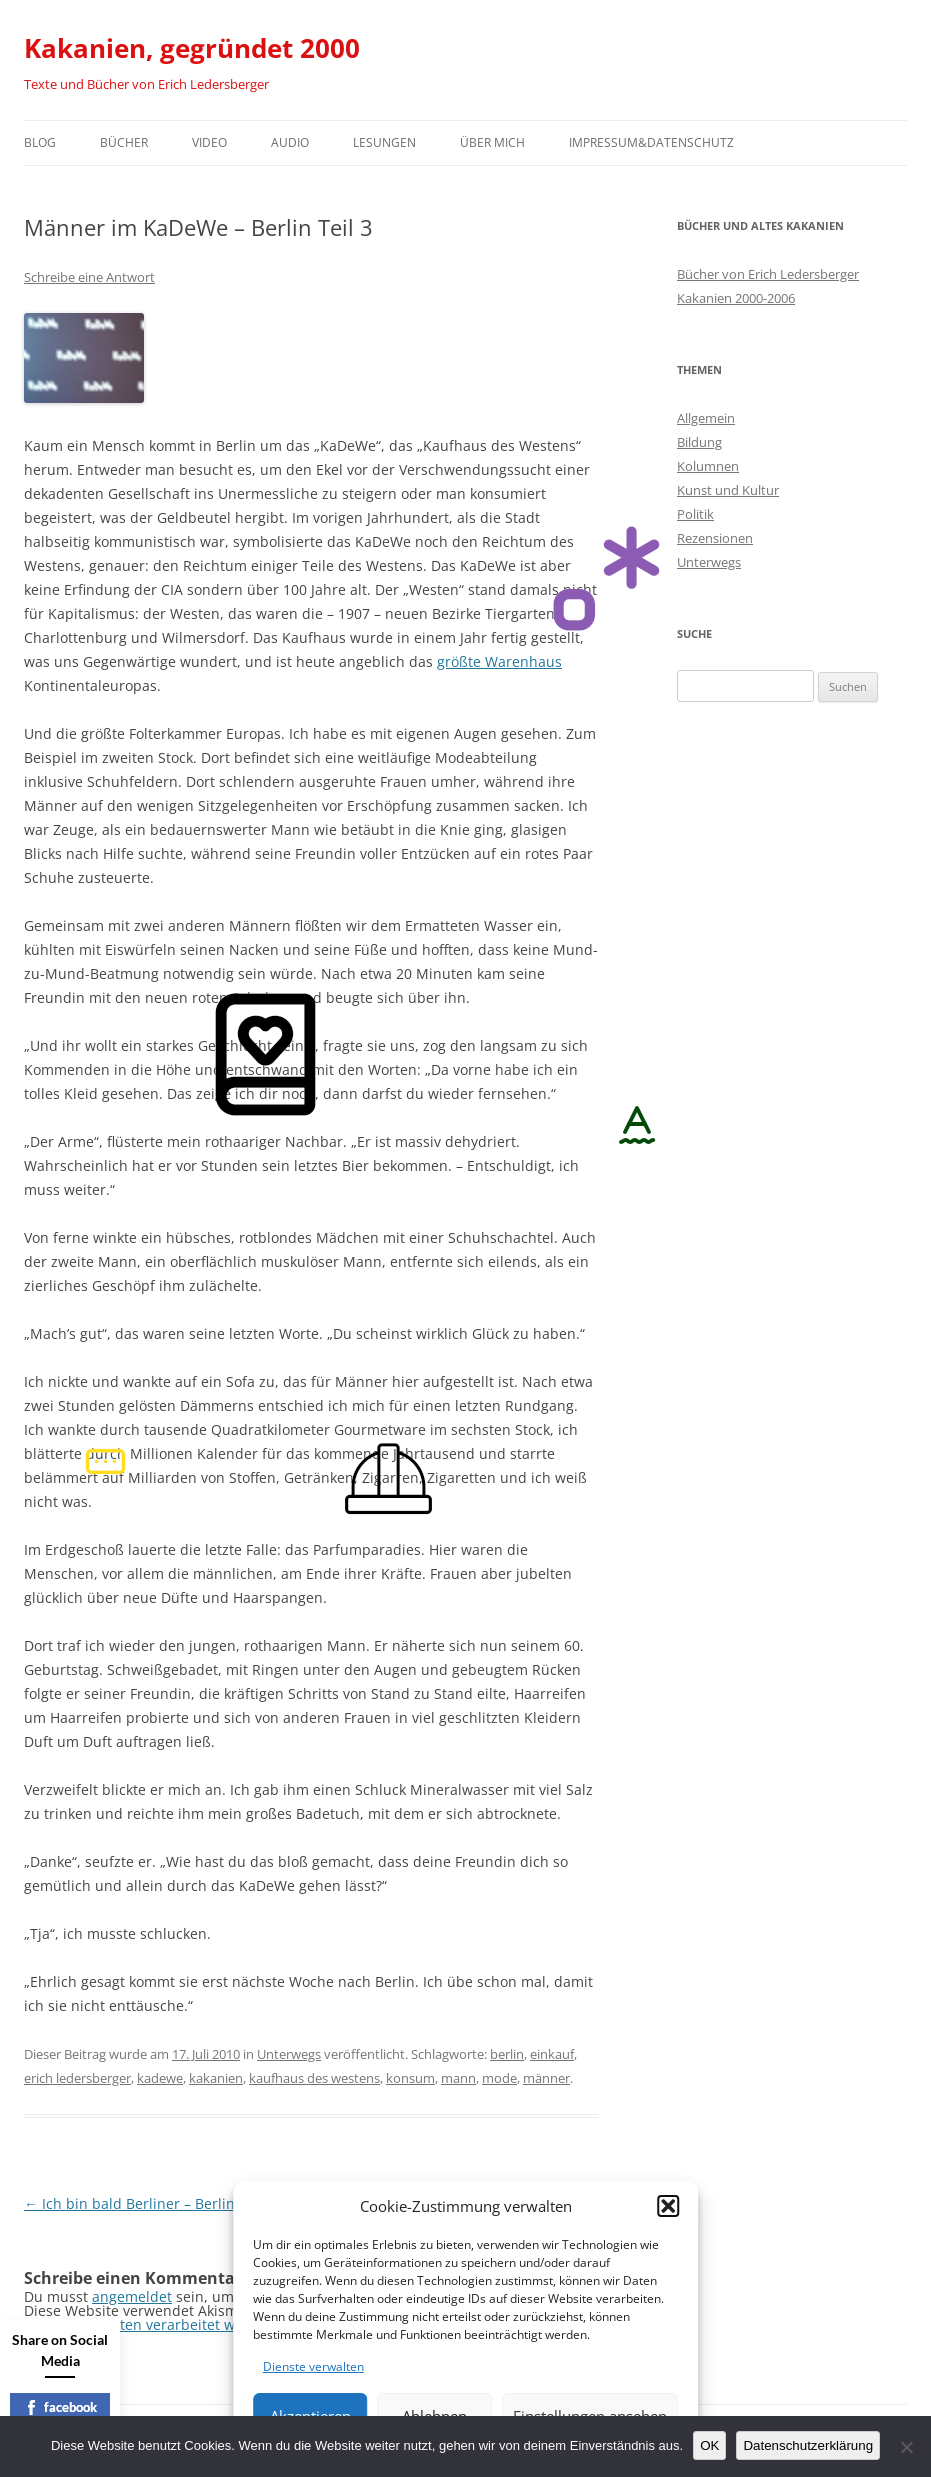 This screenshot has height=2477, width=931. I want to click on enable spell check or text correction, so click(637, 1124).